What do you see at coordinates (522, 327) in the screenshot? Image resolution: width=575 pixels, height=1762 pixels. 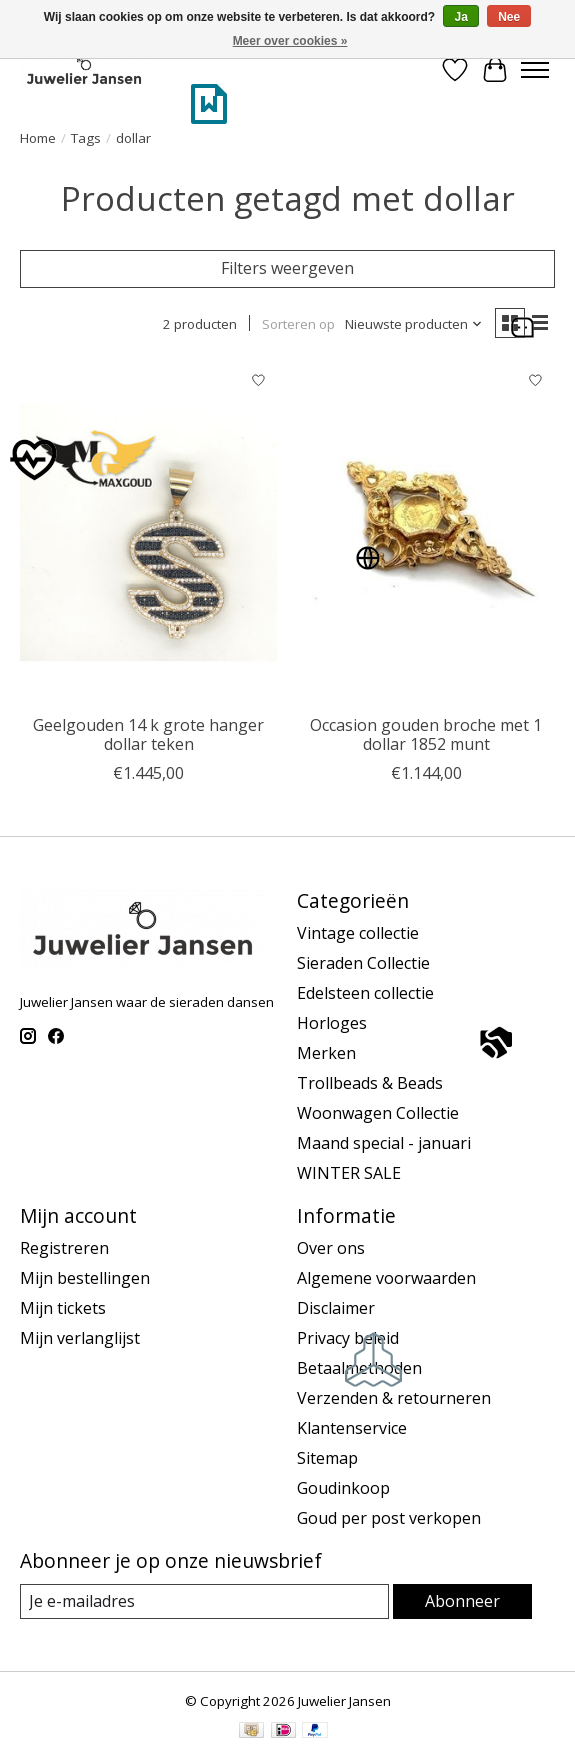 I see `open messaging or chat` at bounding box center [522, 327].